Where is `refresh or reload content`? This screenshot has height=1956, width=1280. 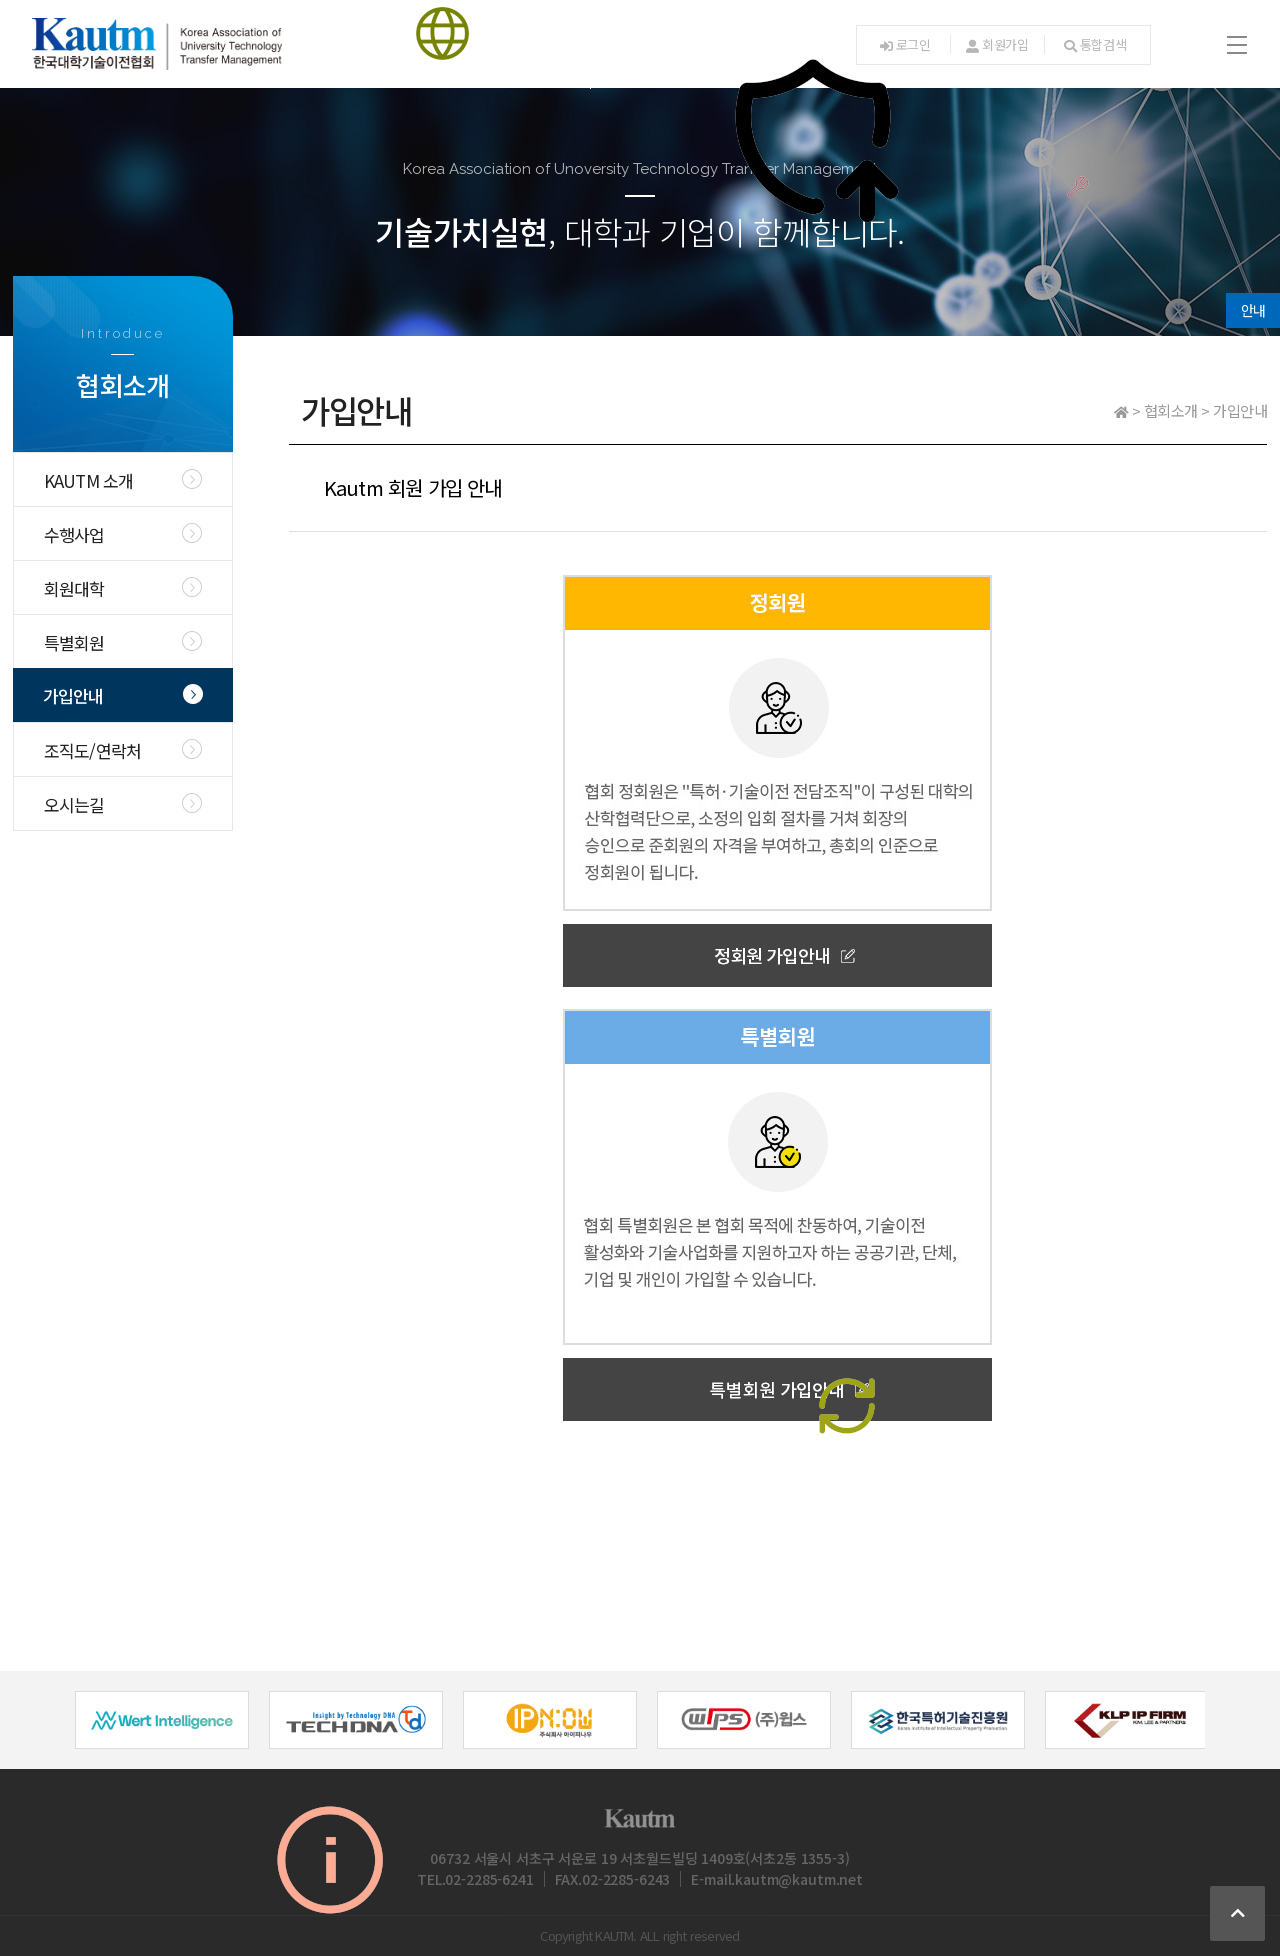
refresh or reload content is located at coordinates (847, 1406).